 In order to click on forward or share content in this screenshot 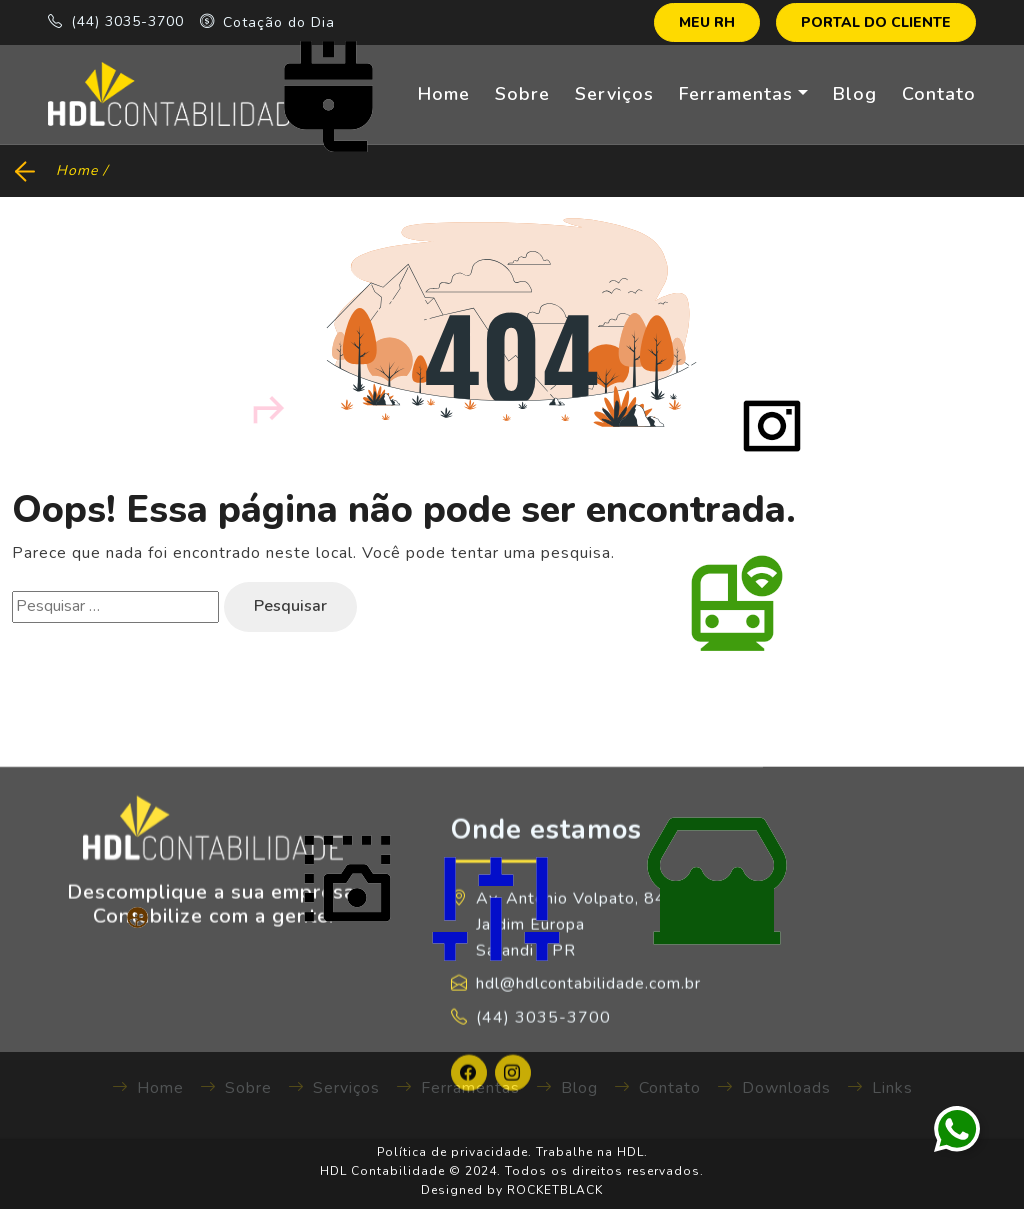, I will do `click(267, 410)`.